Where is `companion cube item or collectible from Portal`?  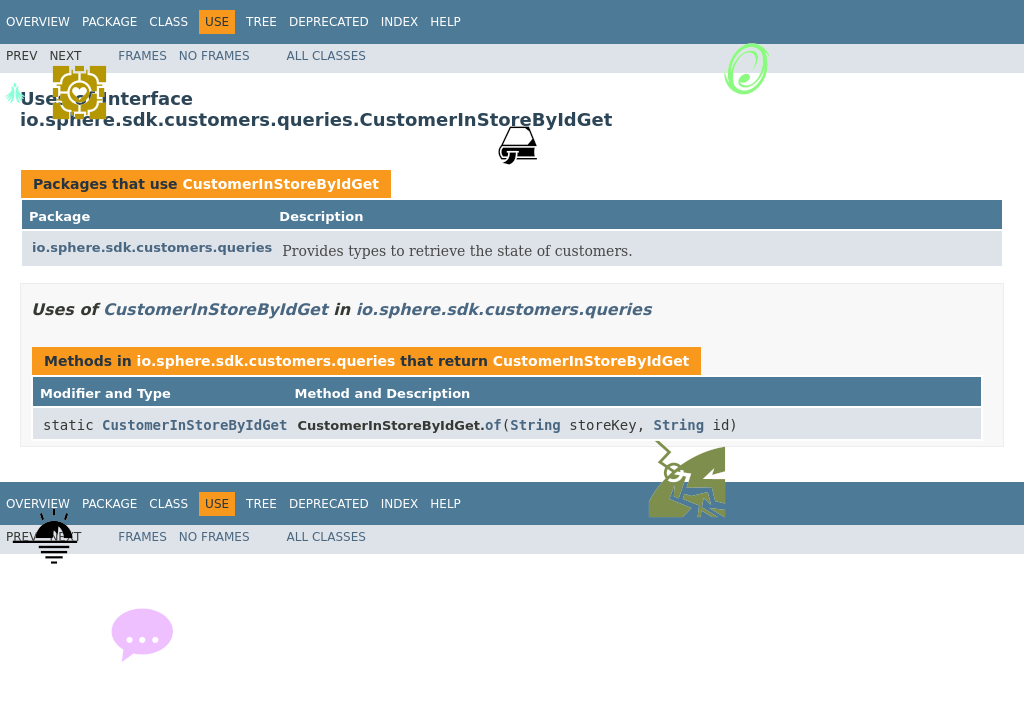
companion cube item or collectible from Portal is located at coordinates (79, 92).